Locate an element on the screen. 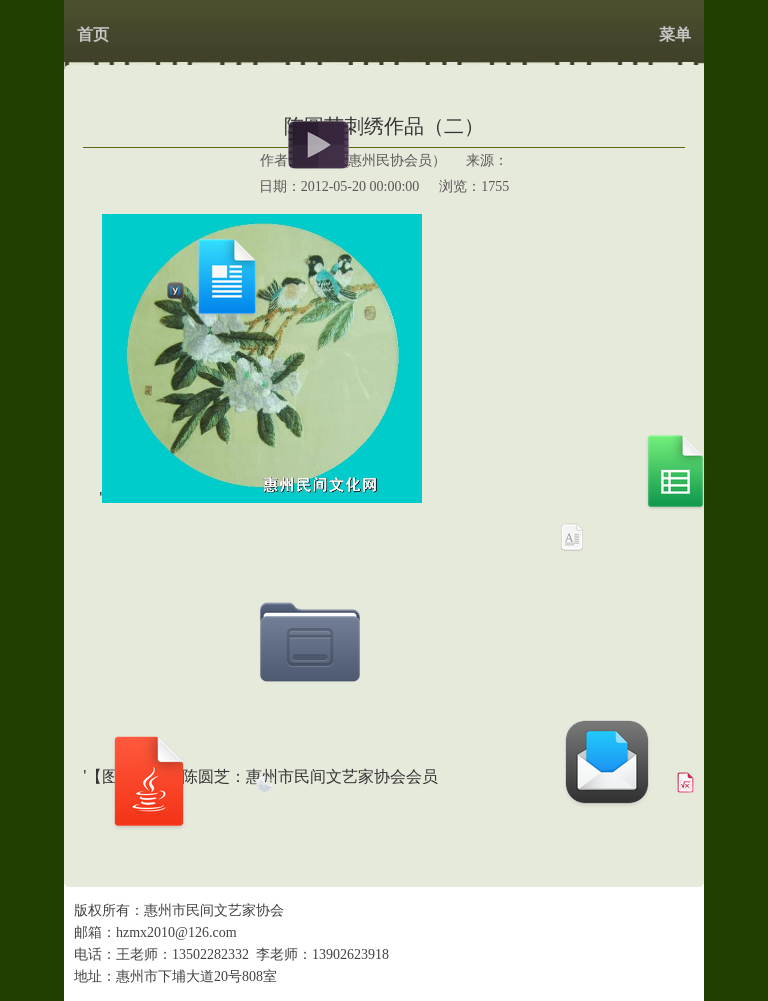 This screenshot has width=768, height=1001. open the mail app is located at coordinates (607, 762).